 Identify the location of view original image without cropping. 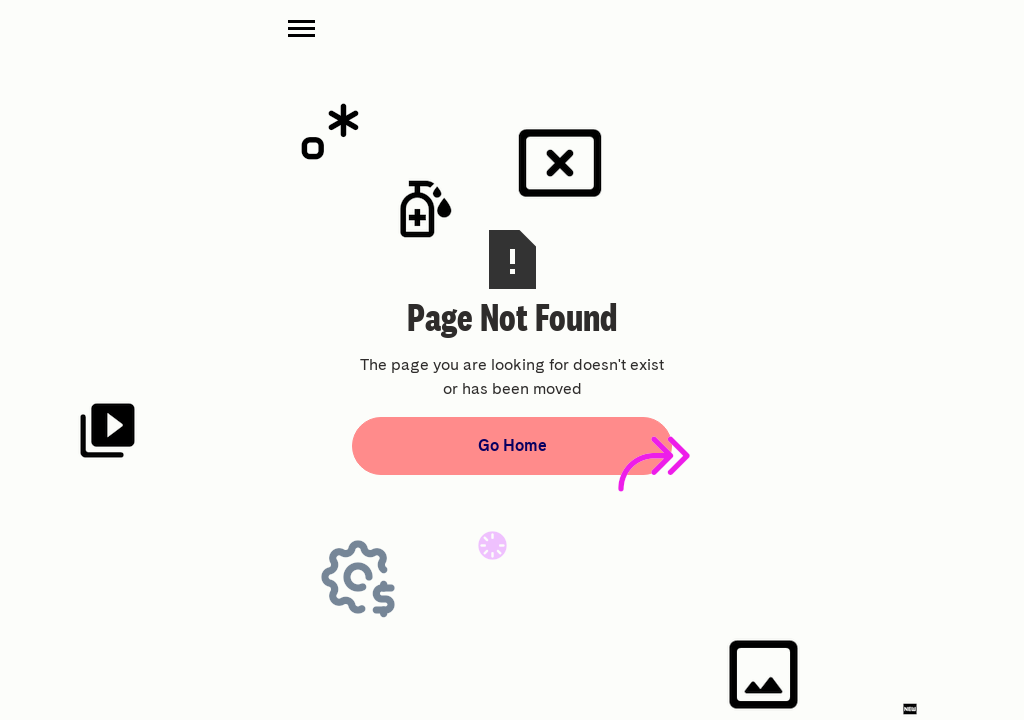
(763, 674).